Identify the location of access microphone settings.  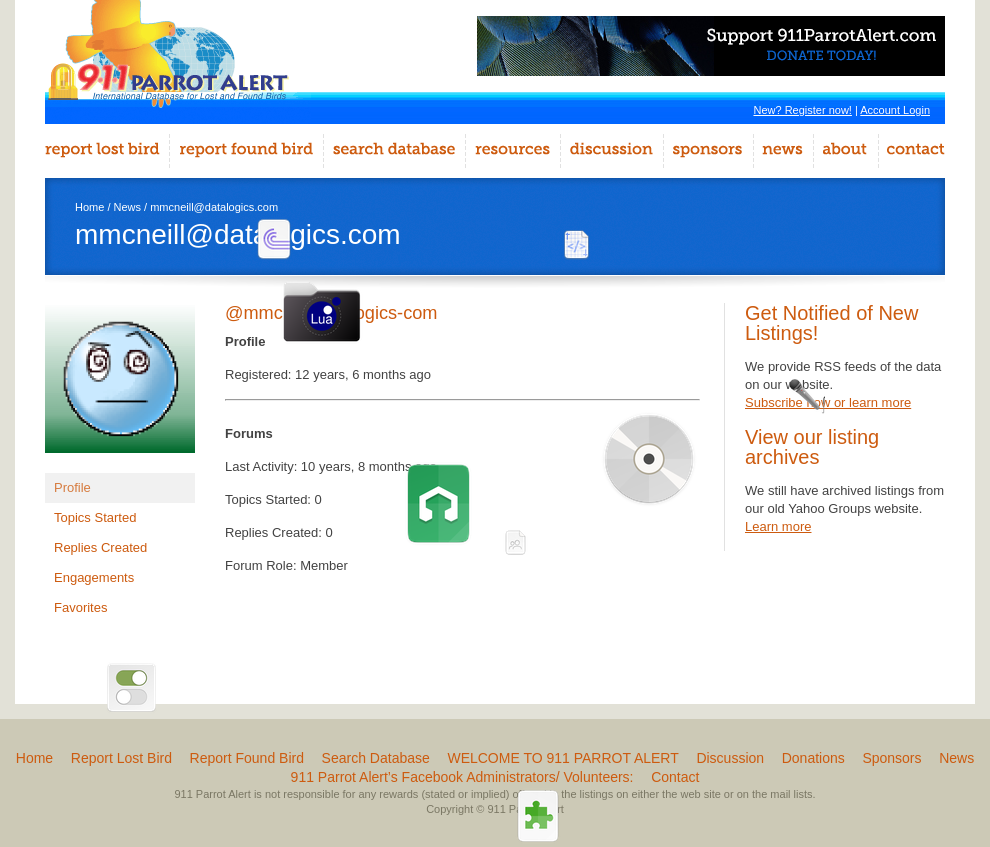
(807, 397).